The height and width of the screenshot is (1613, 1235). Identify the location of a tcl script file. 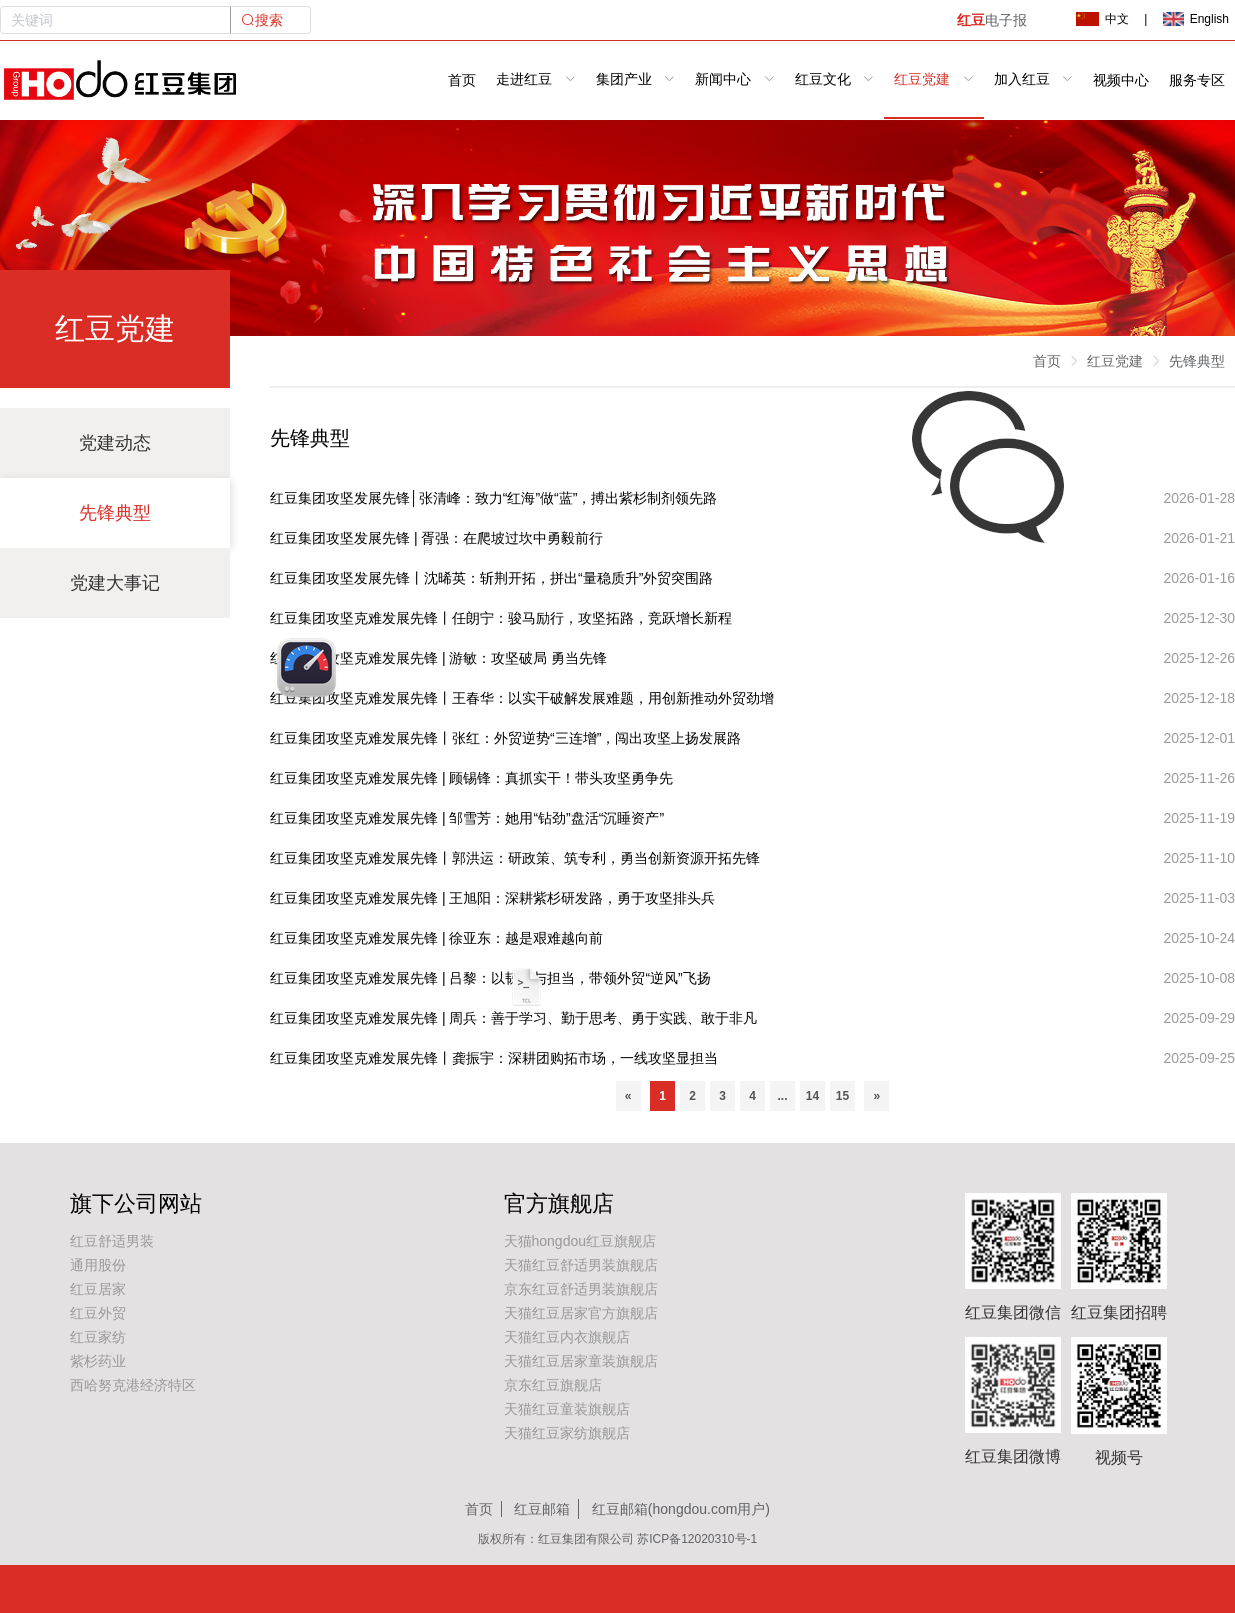
(526, 987).